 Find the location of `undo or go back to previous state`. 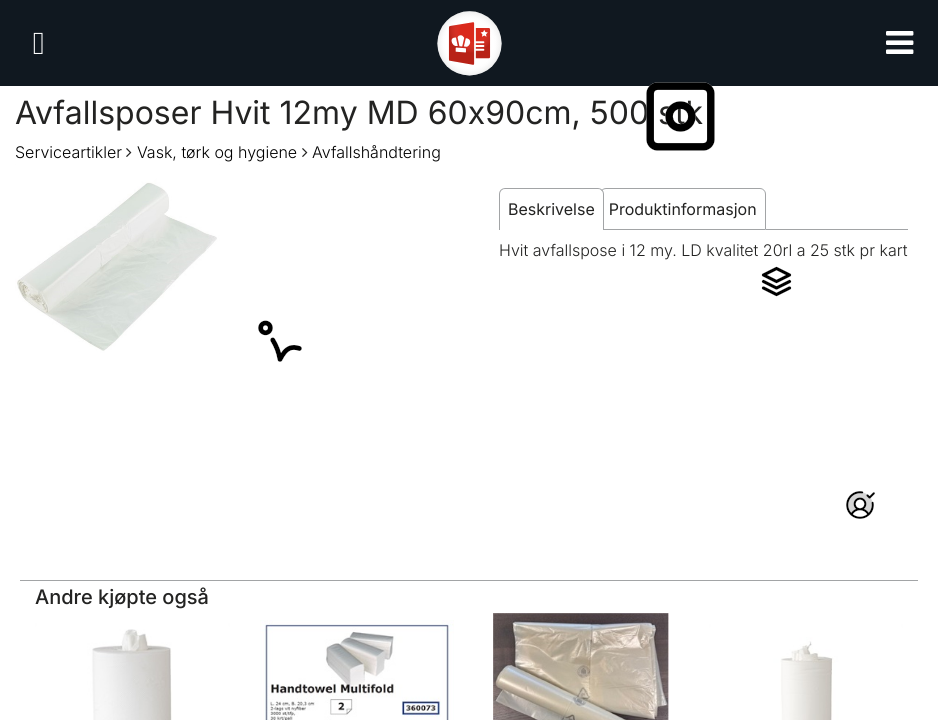

undo or go back to previous state is located at coordinates (280, 340).